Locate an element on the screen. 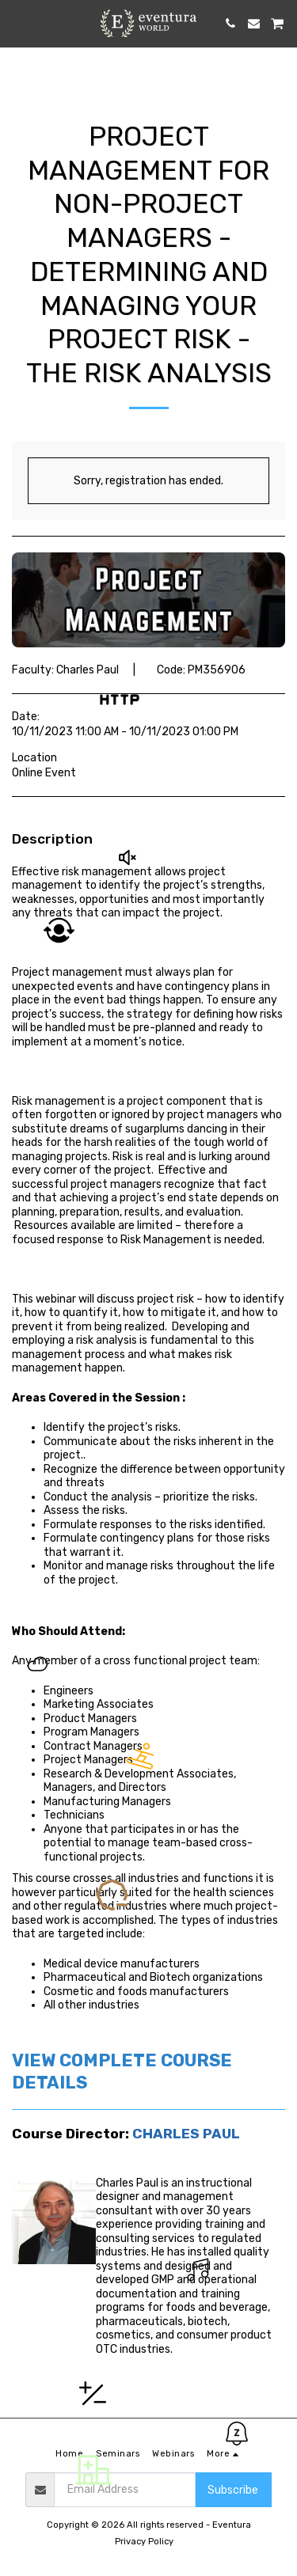 This screenshot has height=2576, width=297. access music library or audio player is located at coordinates (199, 2270).